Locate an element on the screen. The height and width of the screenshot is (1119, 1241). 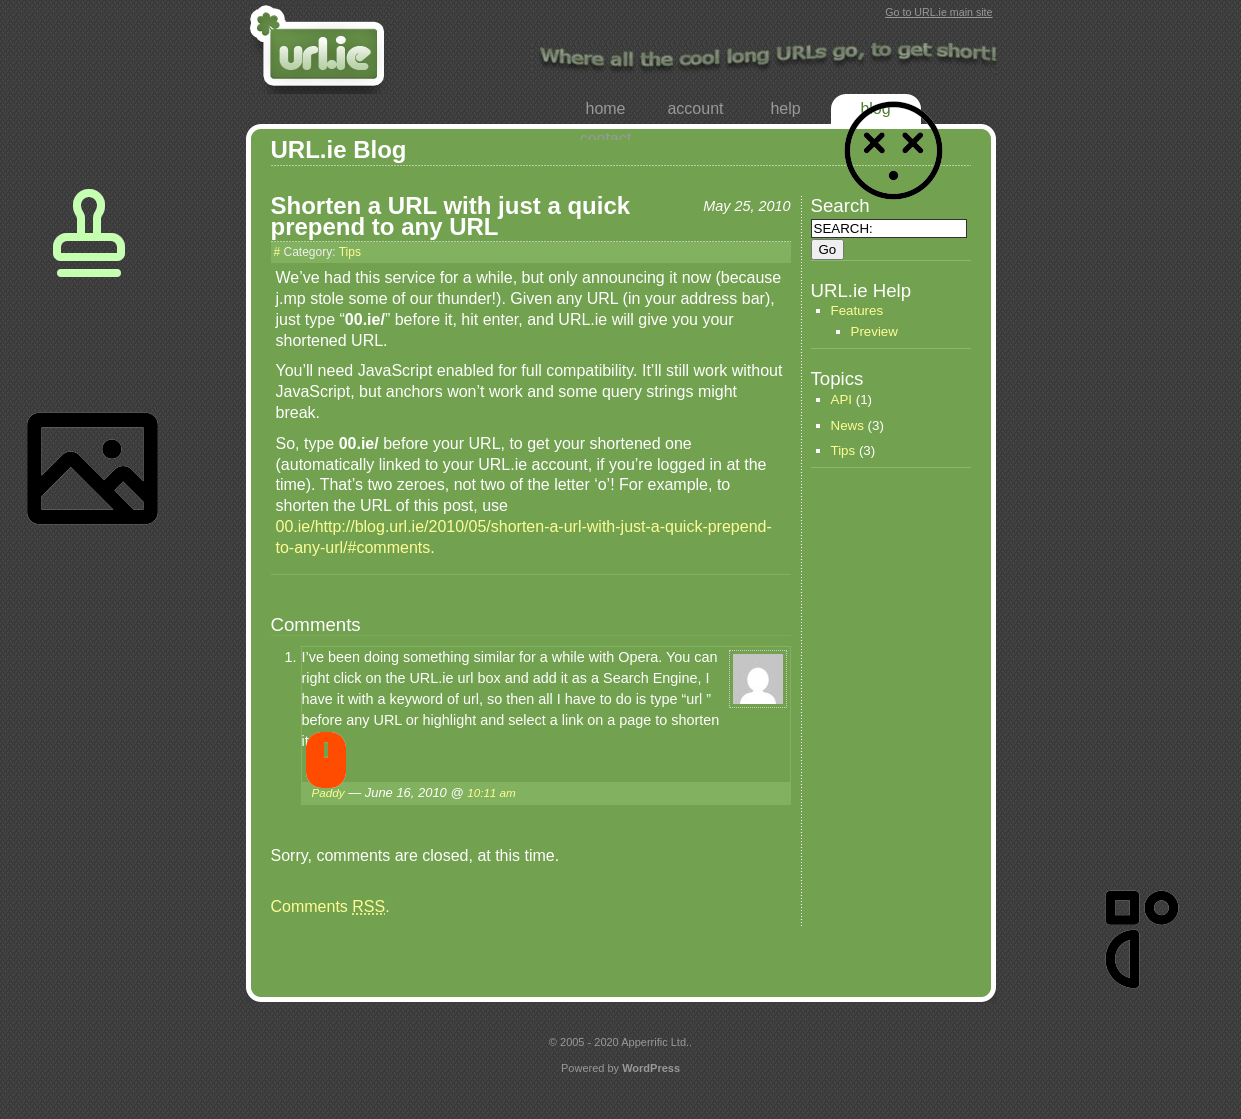
radix ui component library logo is located at coordinates (1139, 939).